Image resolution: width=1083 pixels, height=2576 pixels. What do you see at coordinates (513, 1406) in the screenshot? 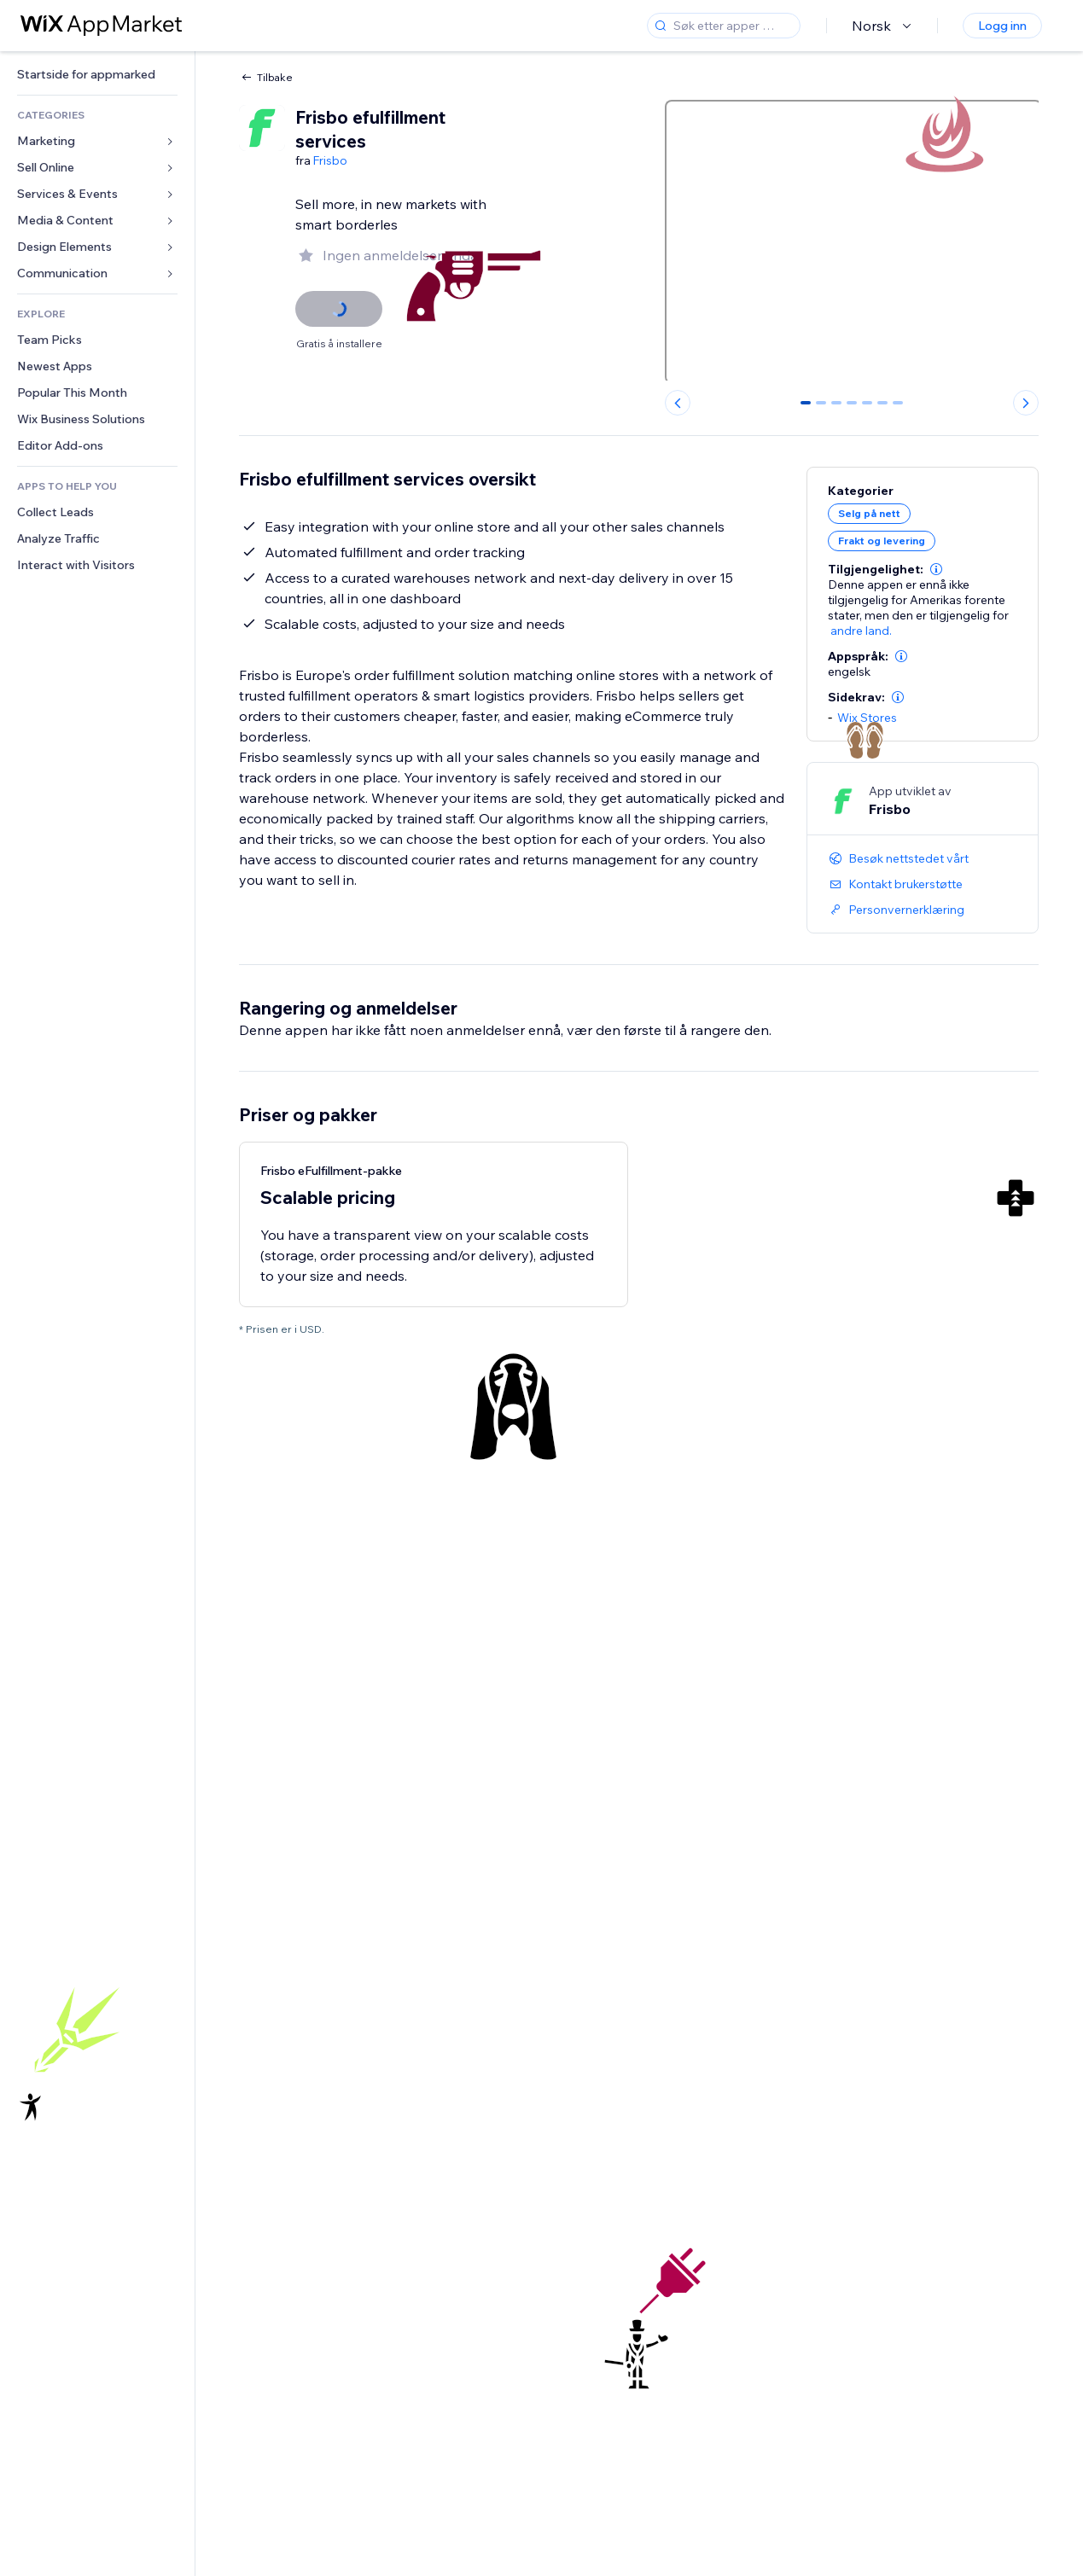
I see `select basset hound as your pet avatar` at bounding box center [513, 1406].